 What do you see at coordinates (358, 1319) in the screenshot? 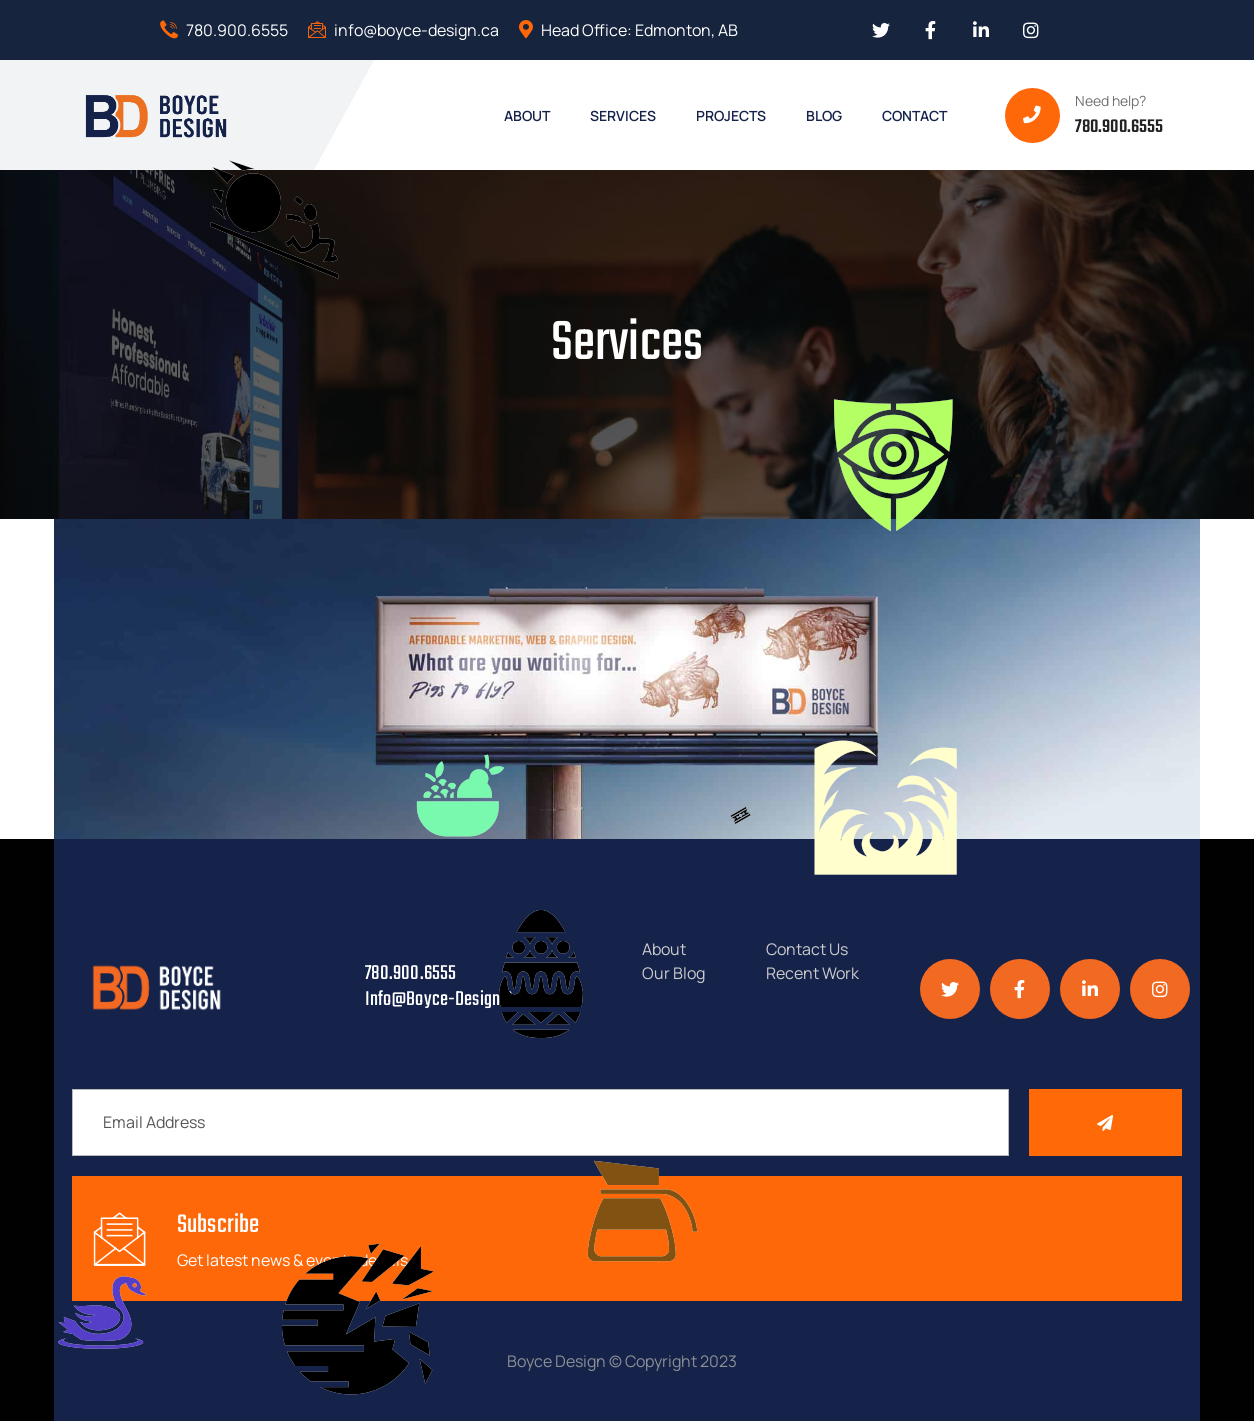
I see `indicates catastrophic event or destruction in gameplay` at bounding box center [358, 1319].